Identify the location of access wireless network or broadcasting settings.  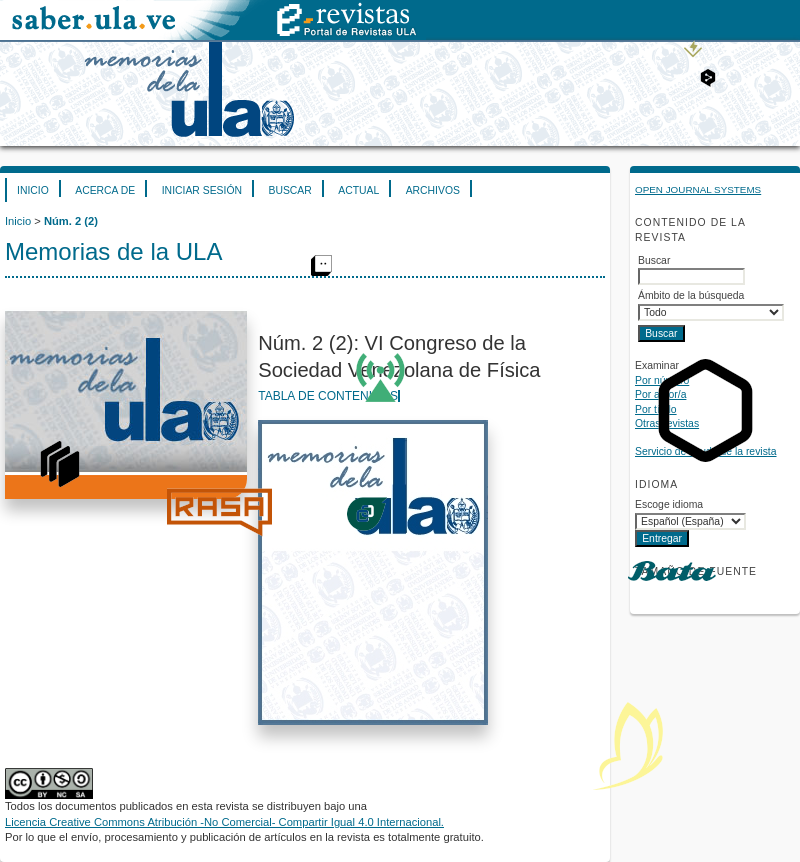
(380, 376).